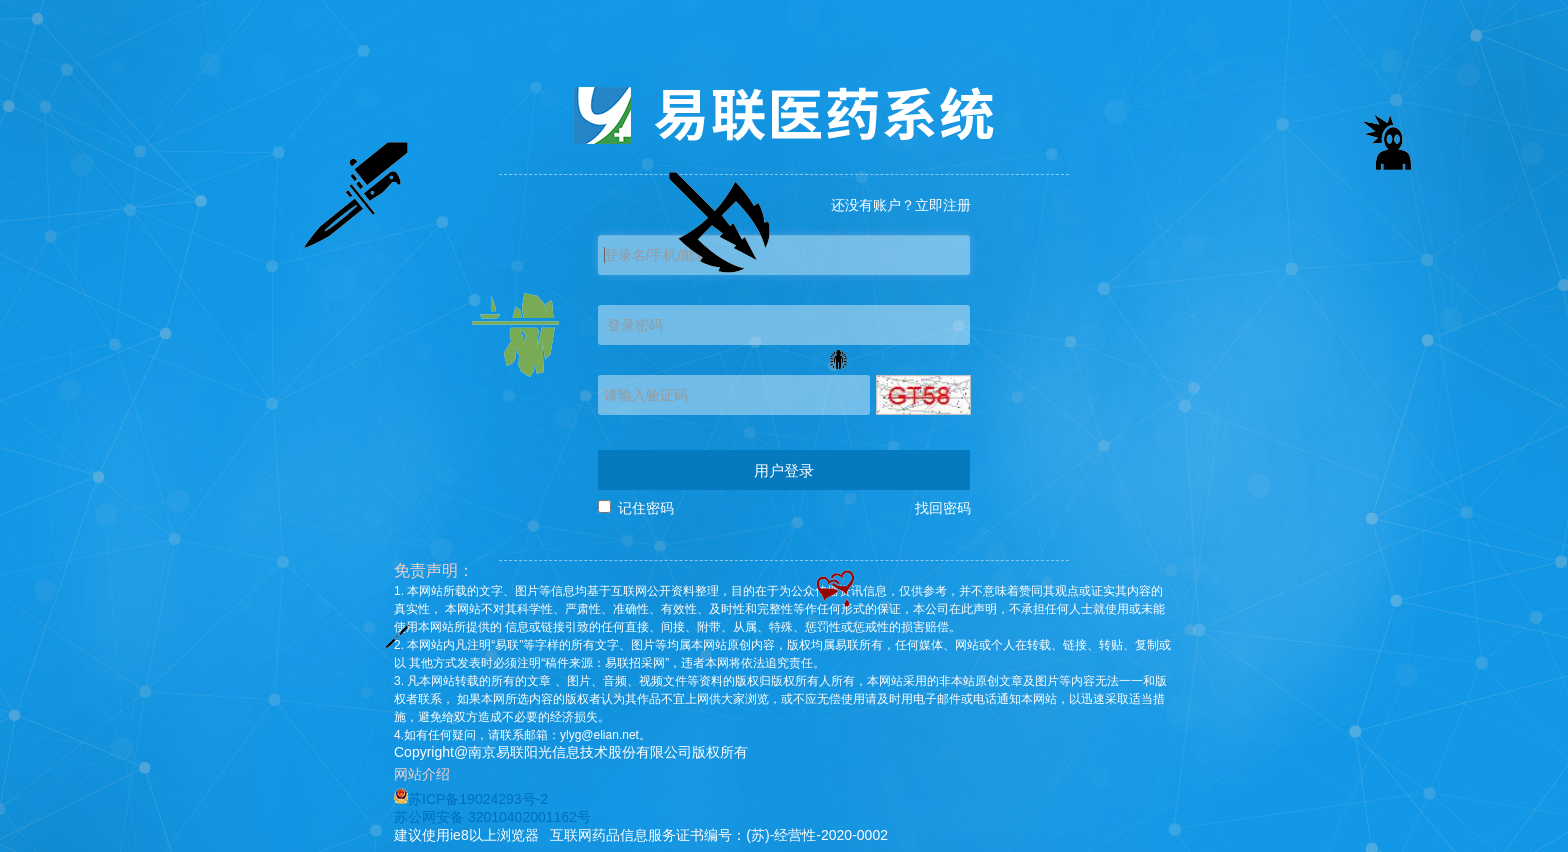  Describe the element at coordinates (356, 195) in the screenshot. I see `equip bayonet attachment to weapon` at that location.